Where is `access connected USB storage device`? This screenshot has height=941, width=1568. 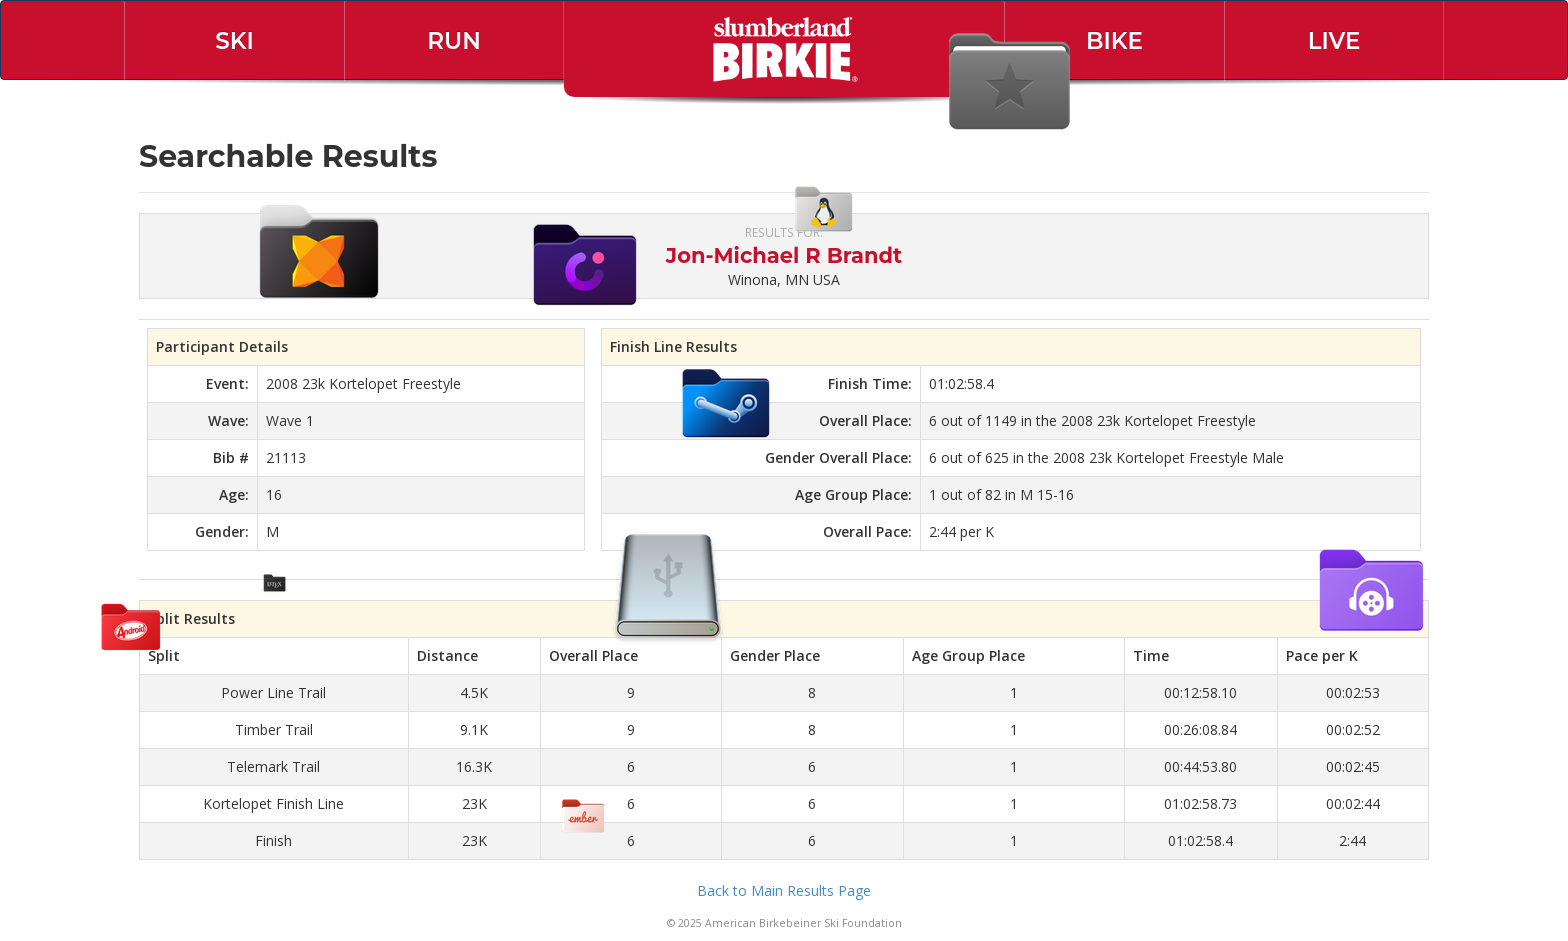
access connected USB storage device is located at coordinates (668, 587).